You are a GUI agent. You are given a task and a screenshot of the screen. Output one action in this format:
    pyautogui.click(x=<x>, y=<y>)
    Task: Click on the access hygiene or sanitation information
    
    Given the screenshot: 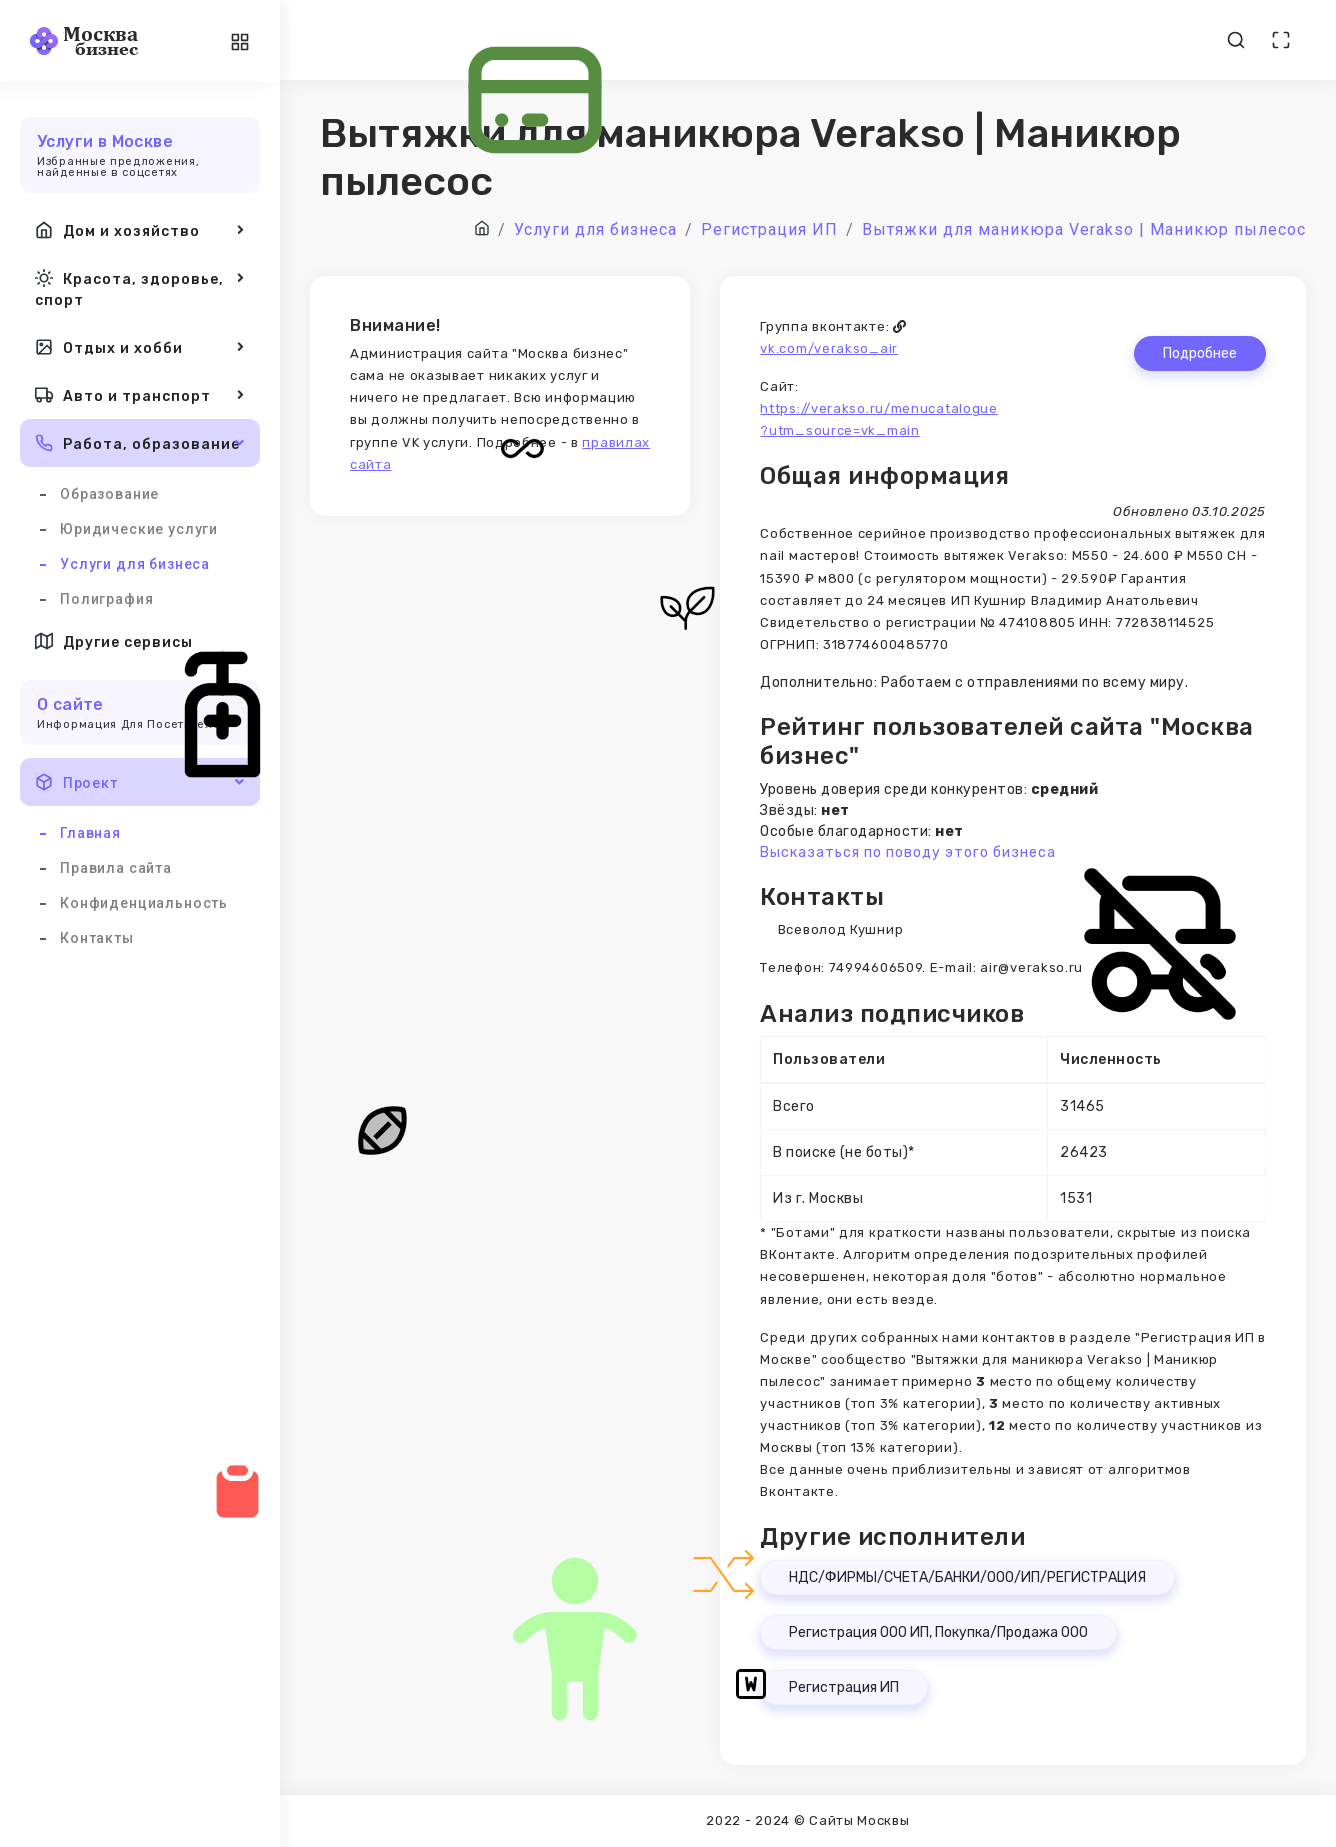 What is the action you would take?
    pyautogui.click(x=222, y=714)
    